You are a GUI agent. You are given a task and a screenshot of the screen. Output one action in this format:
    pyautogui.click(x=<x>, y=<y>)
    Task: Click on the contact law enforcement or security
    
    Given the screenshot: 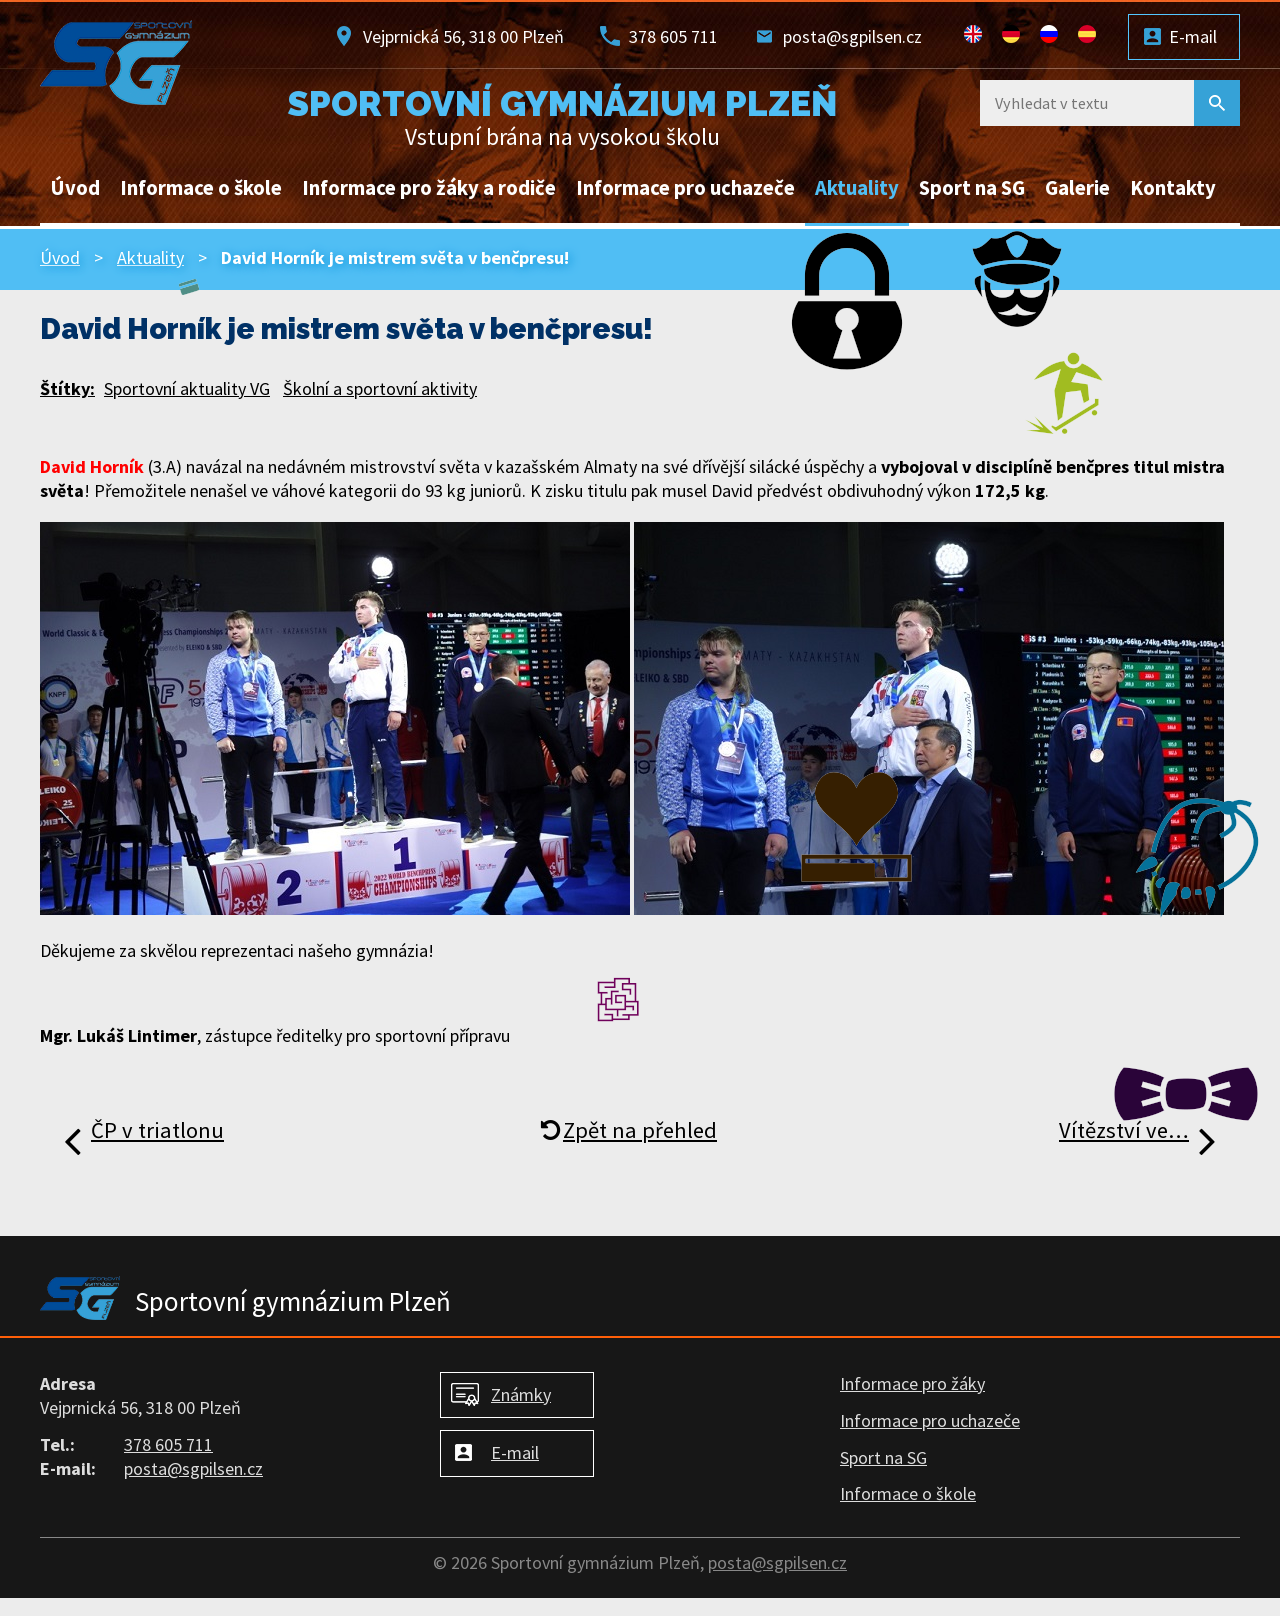 What is the action you would take?
    pyautogui.click(x=1017, y=279)
    